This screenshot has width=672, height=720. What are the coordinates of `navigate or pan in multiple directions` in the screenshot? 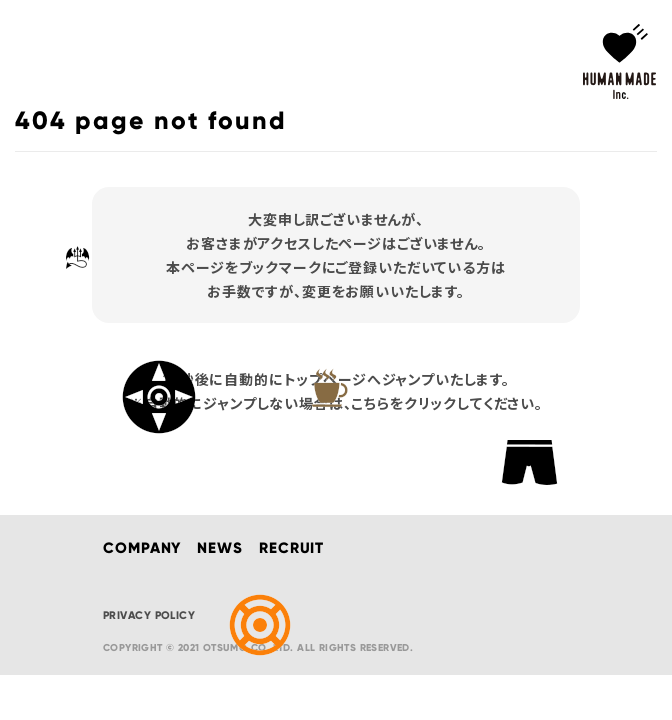 It's located at (159, 397).